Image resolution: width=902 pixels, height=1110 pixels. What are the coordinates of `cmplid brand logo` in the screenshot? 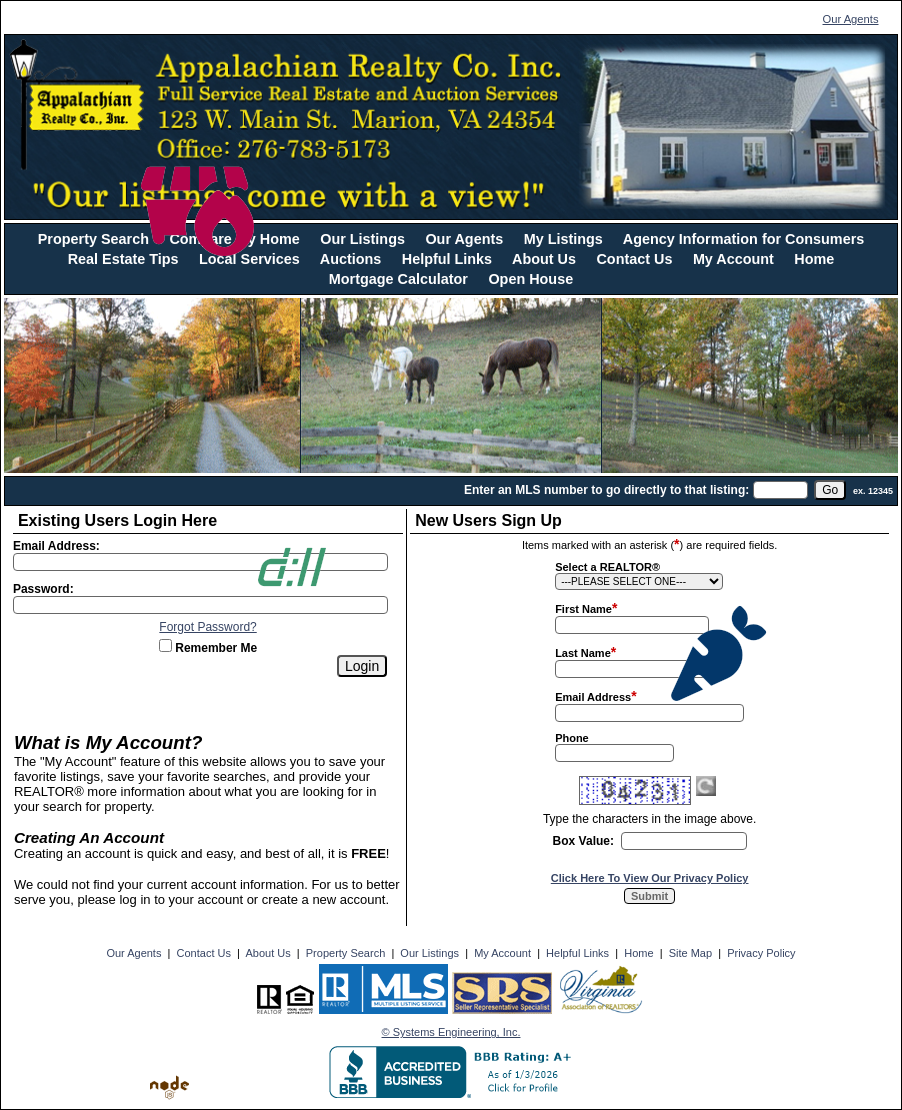 It's located at (292, 567).